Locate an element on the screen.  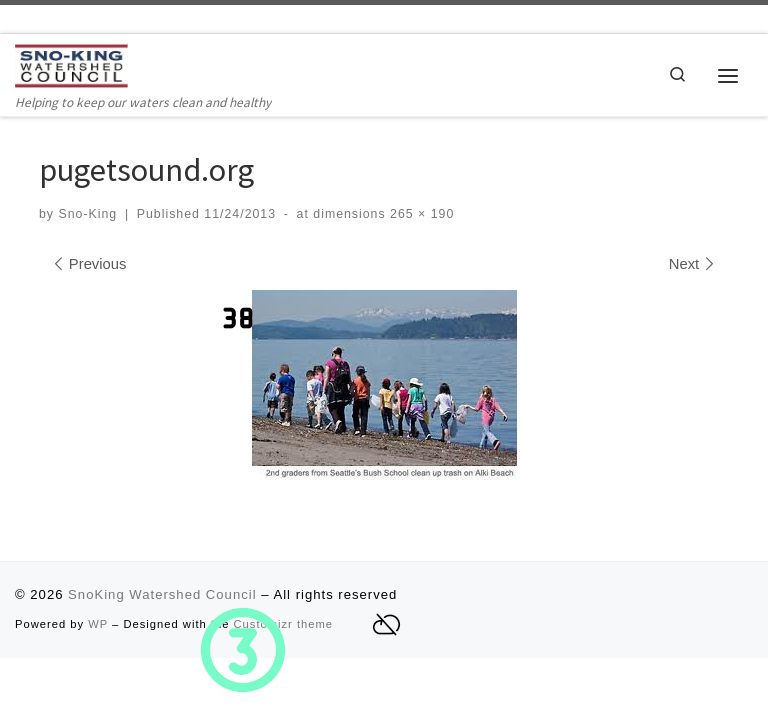
indicates step three in a multi-step process is located at coordinates (243, 650).